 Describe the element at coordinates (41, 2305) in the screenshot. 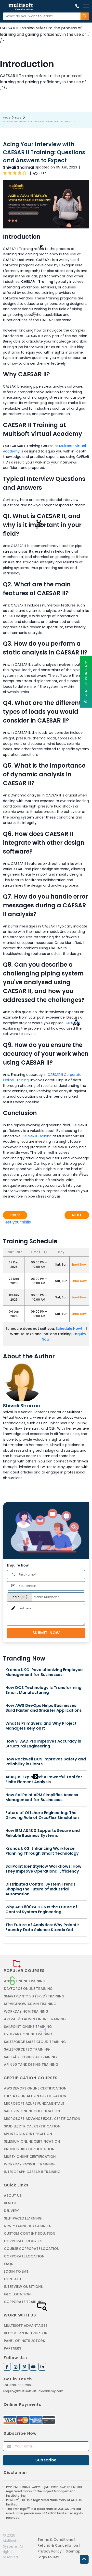

I see `search within an input field` at that location.